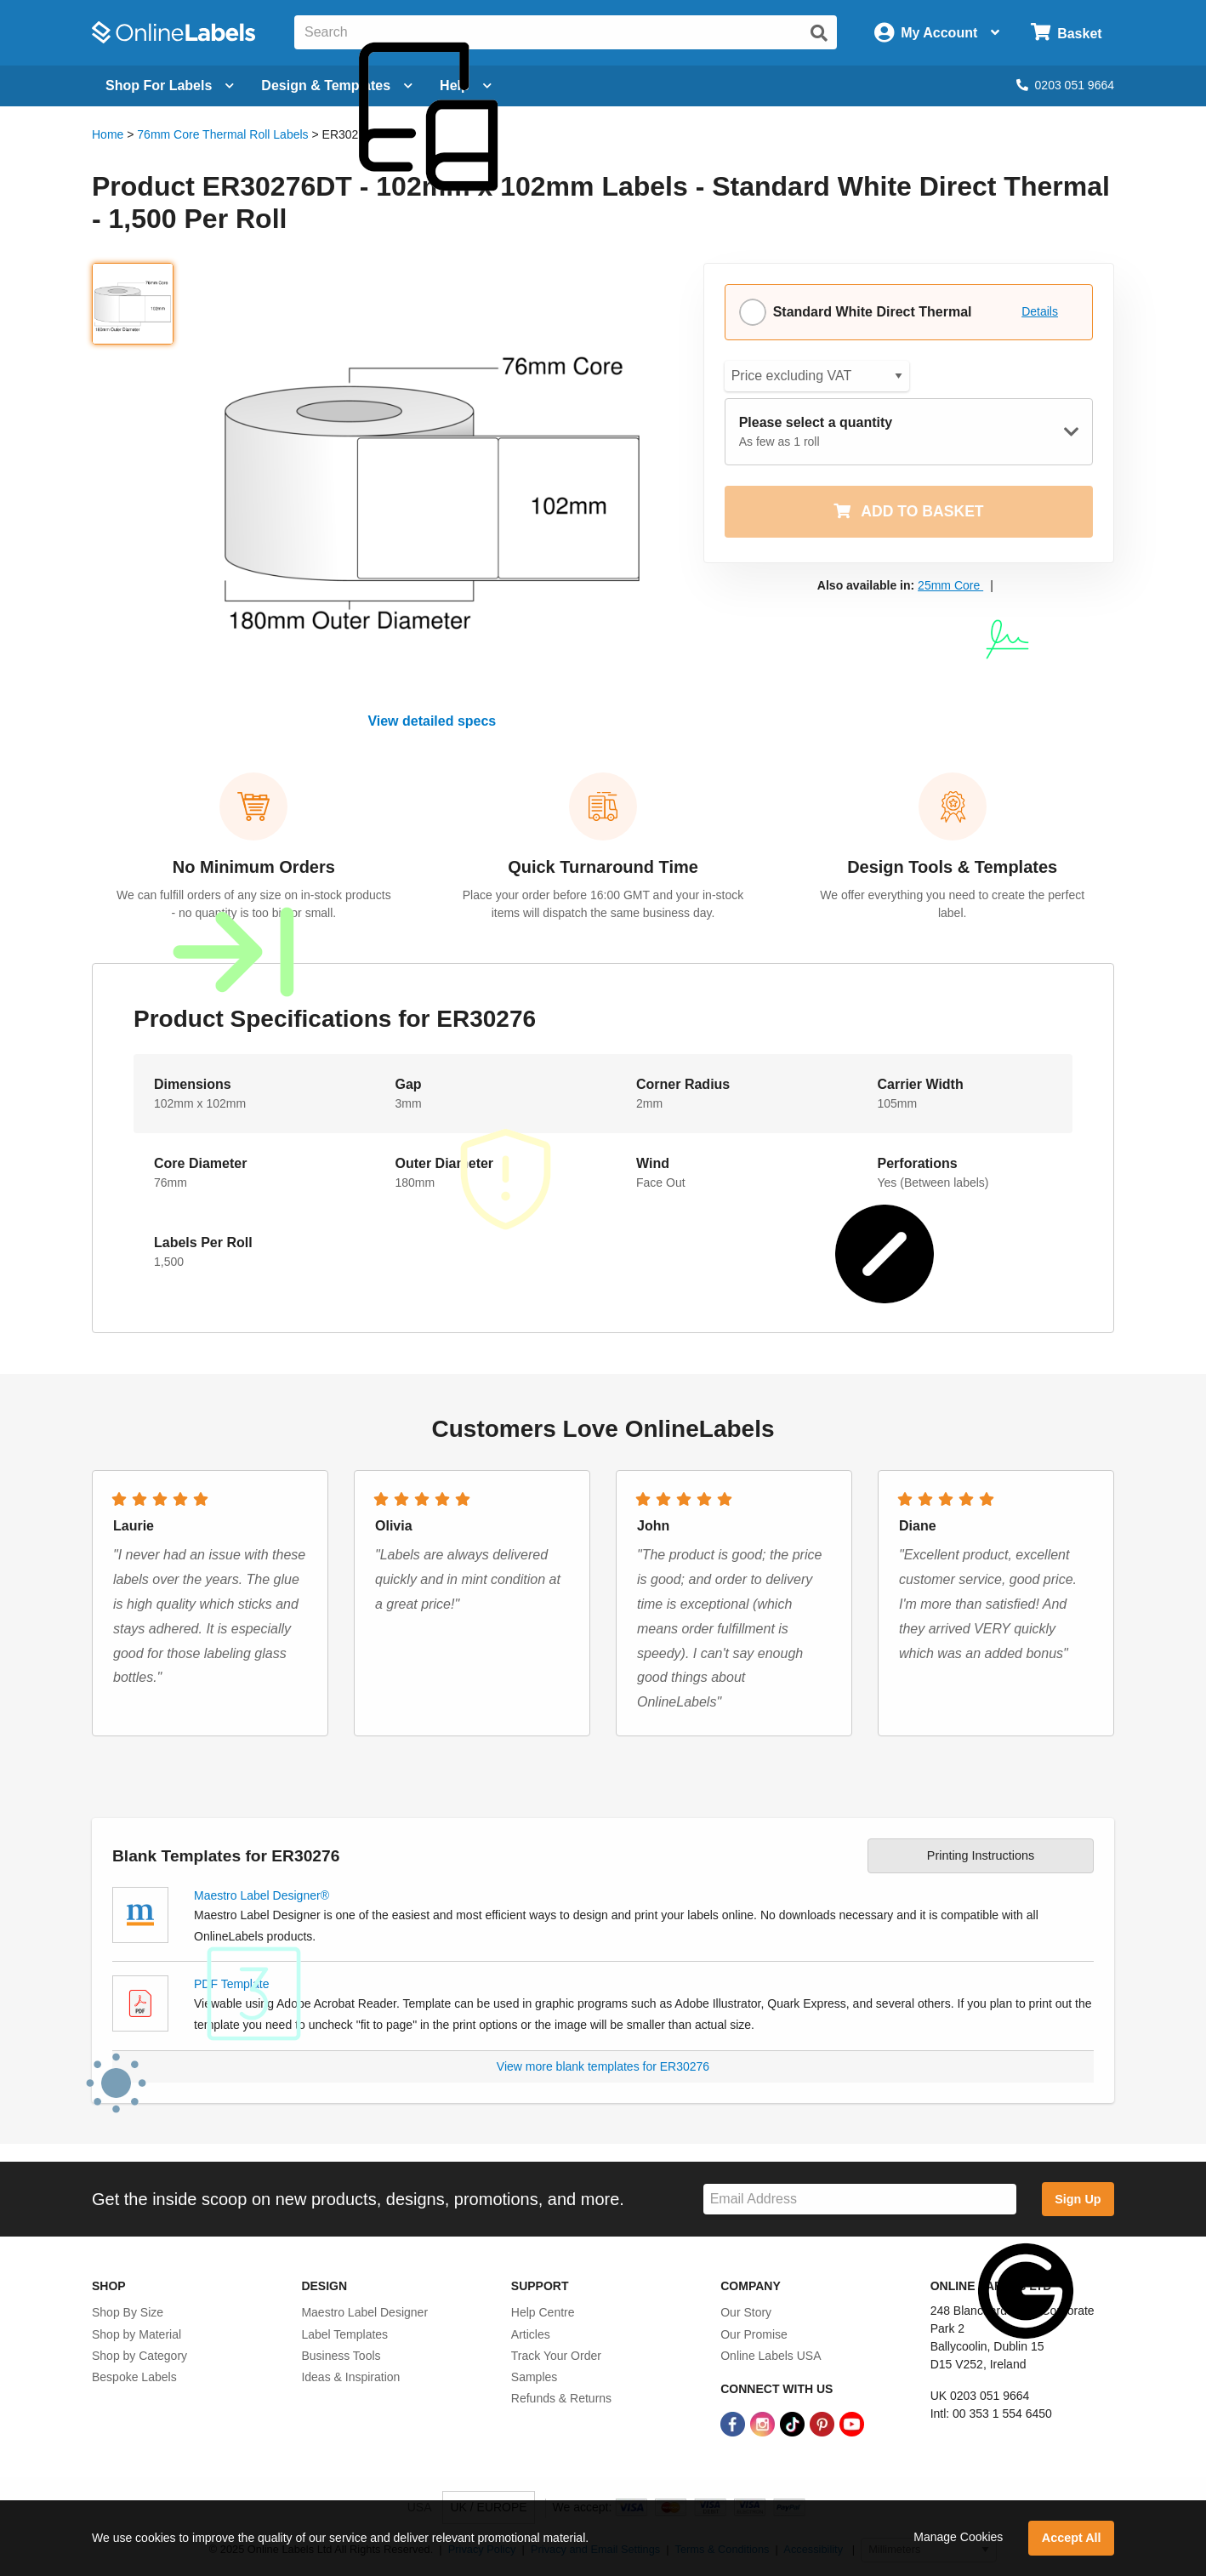 The width and height of the screenshot is (1206, 2576). Describe the element at coordinates (424, 117) in the screenshot. I see `clone or duplicate a repository` at that location.